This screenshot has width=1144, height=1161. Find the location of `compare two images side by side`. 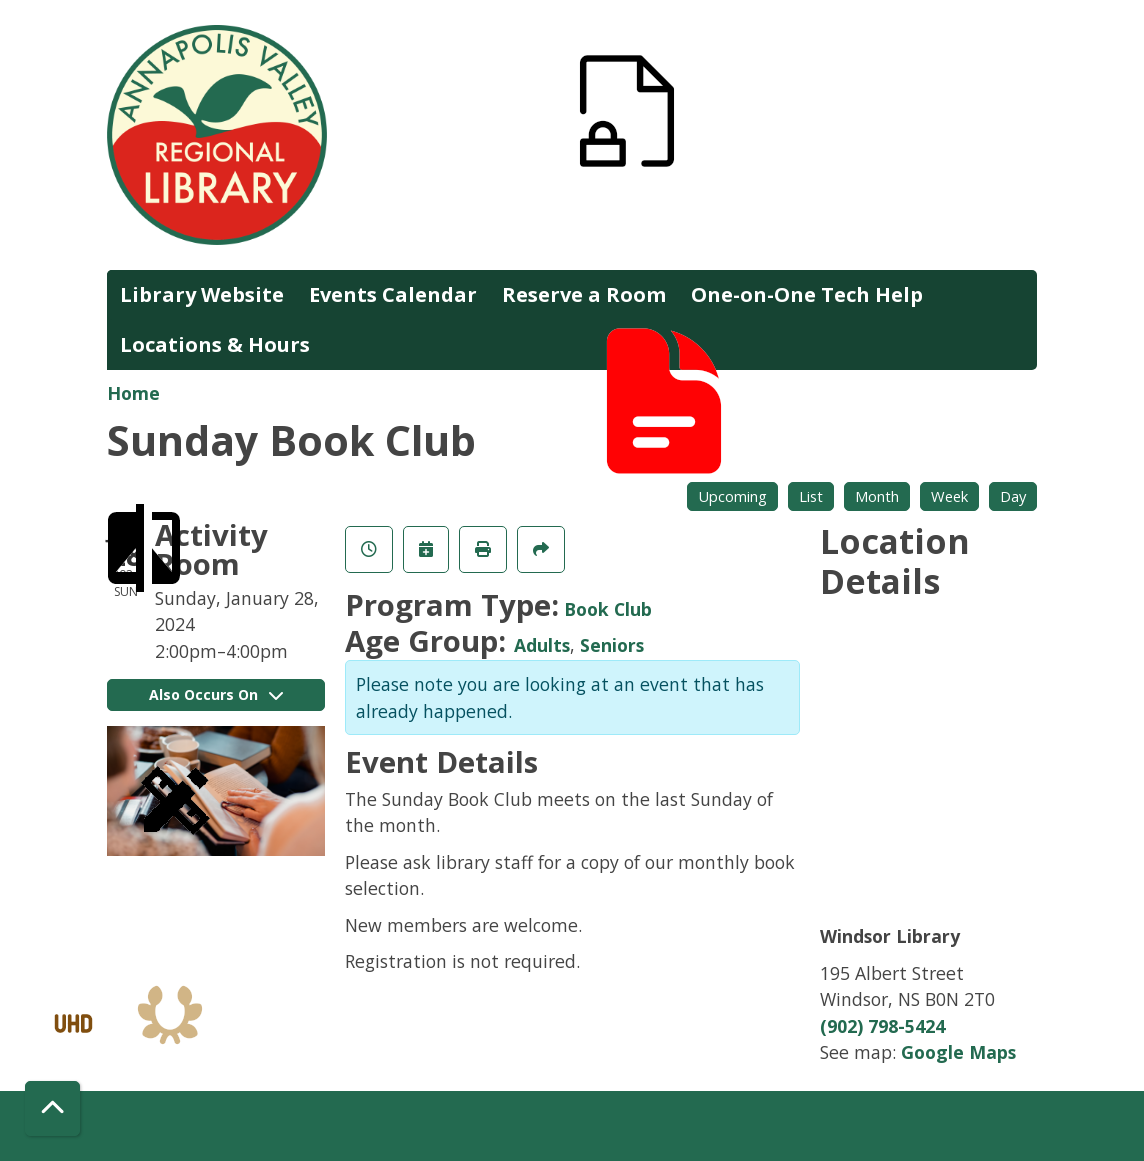

compare two images side by side is located at coordinates (144, 548).